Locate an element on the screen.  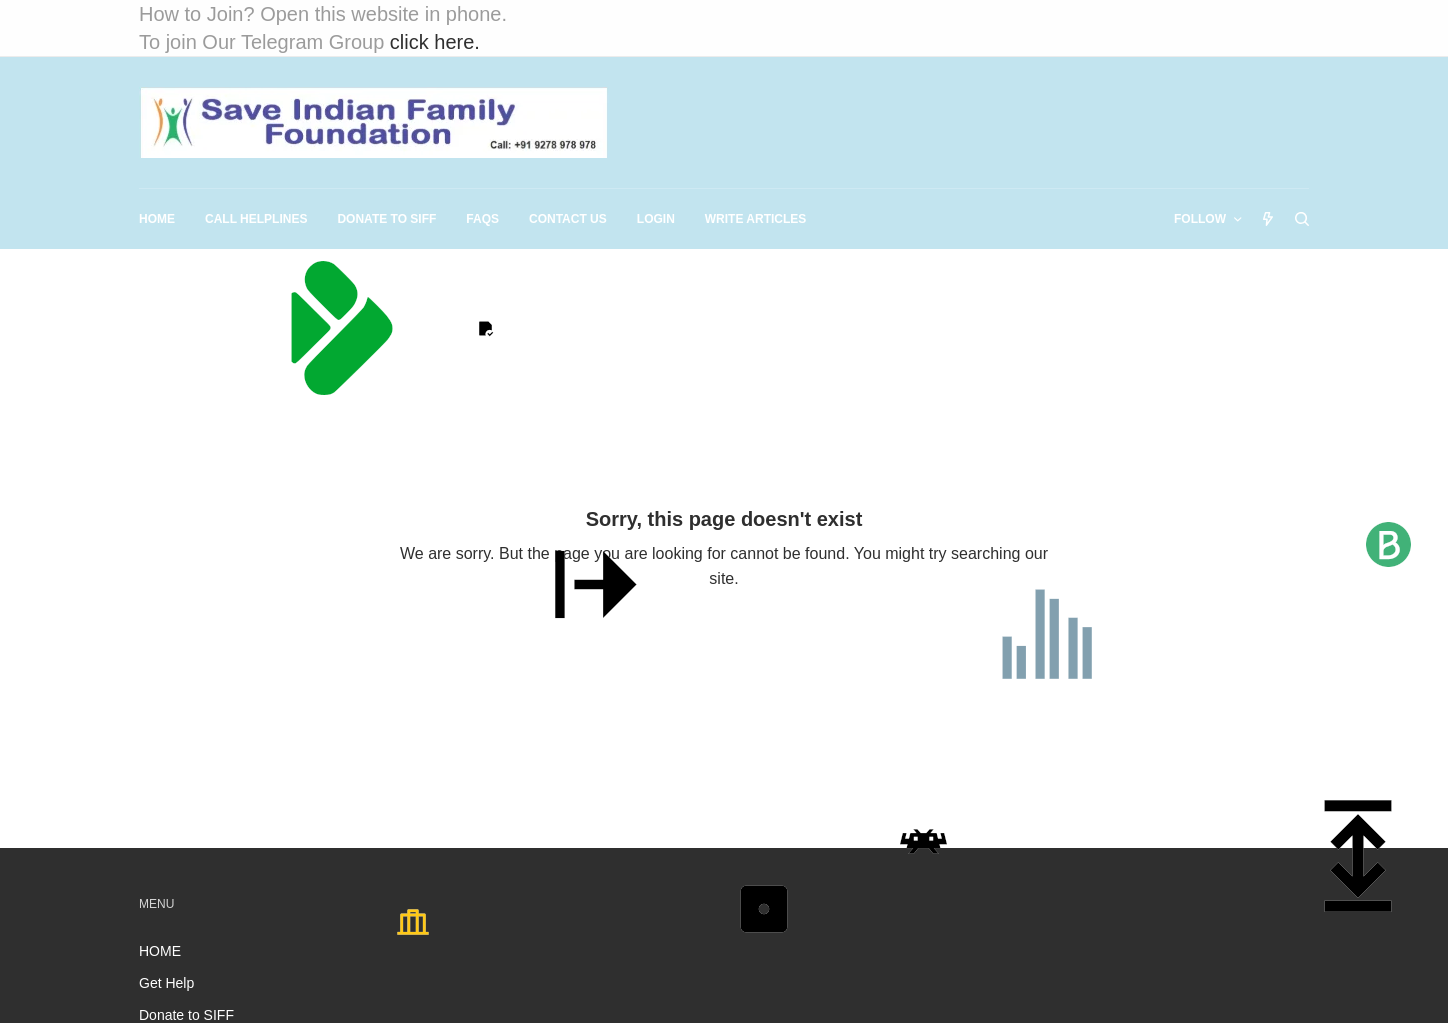
file successfully uploaded or verified is located at coordinates (485, 328).